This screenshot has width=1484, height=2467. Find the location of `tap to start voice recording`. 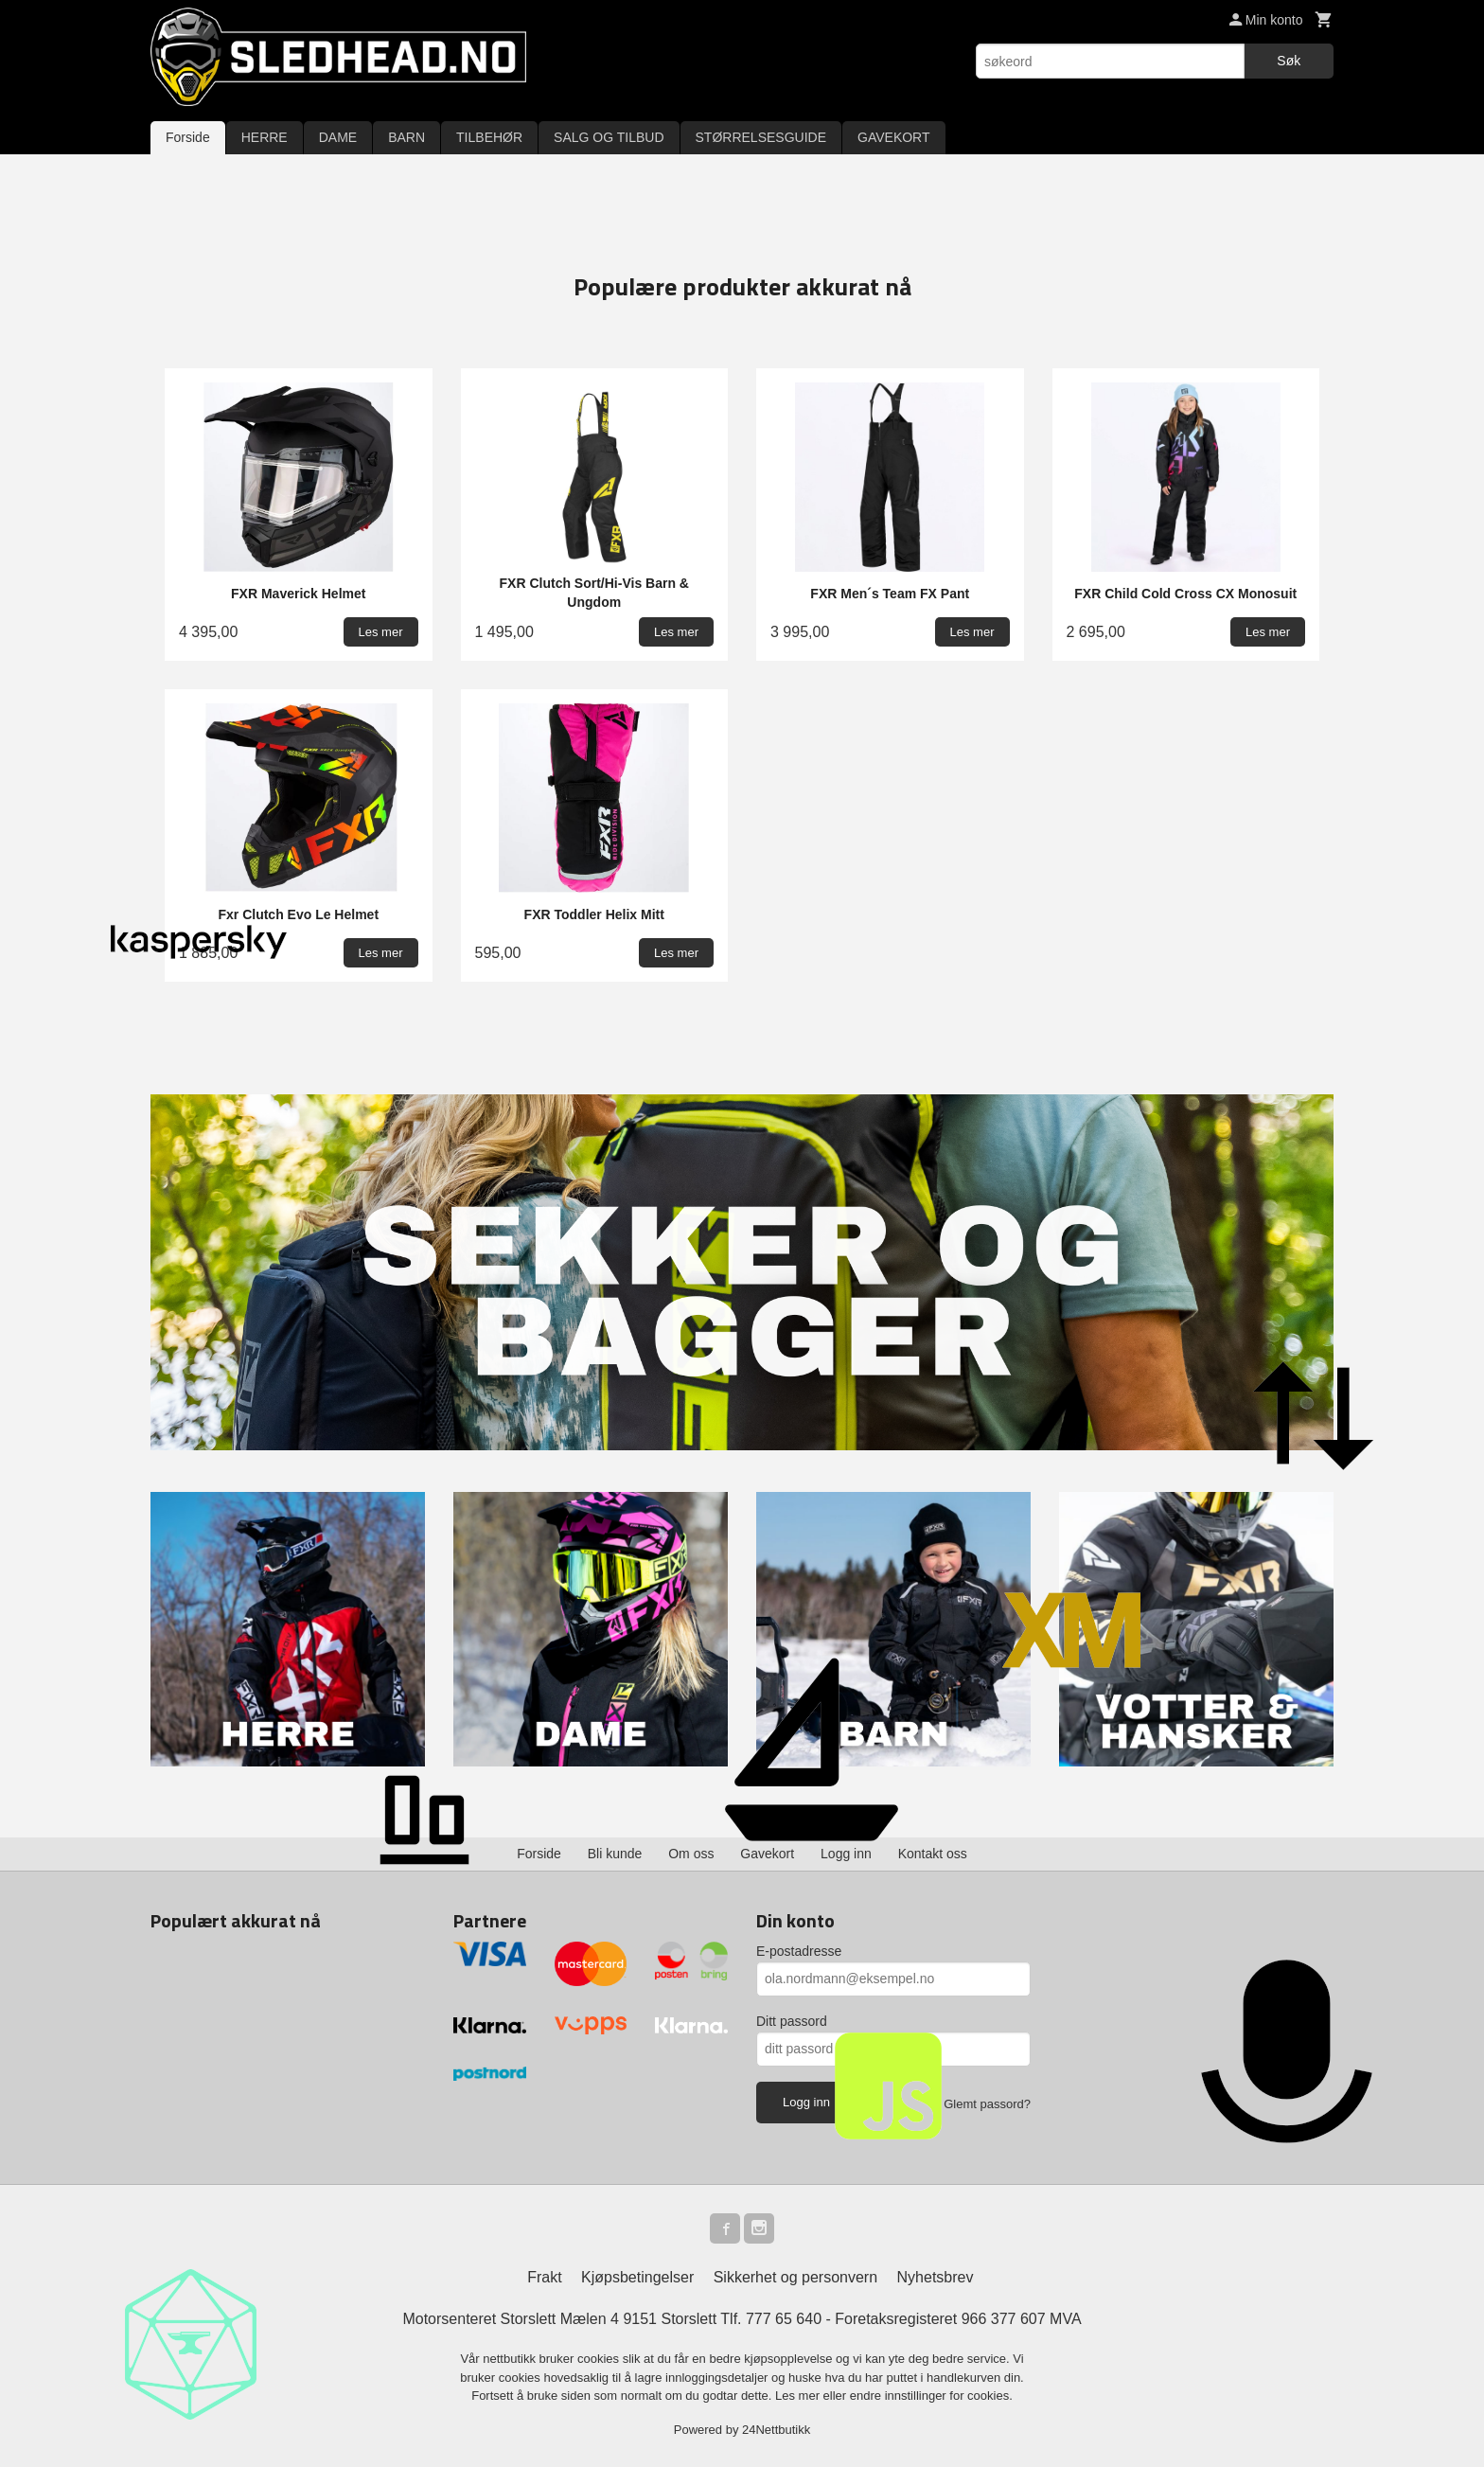

tap to start voice recording is located at coordinates (1286, 2055).